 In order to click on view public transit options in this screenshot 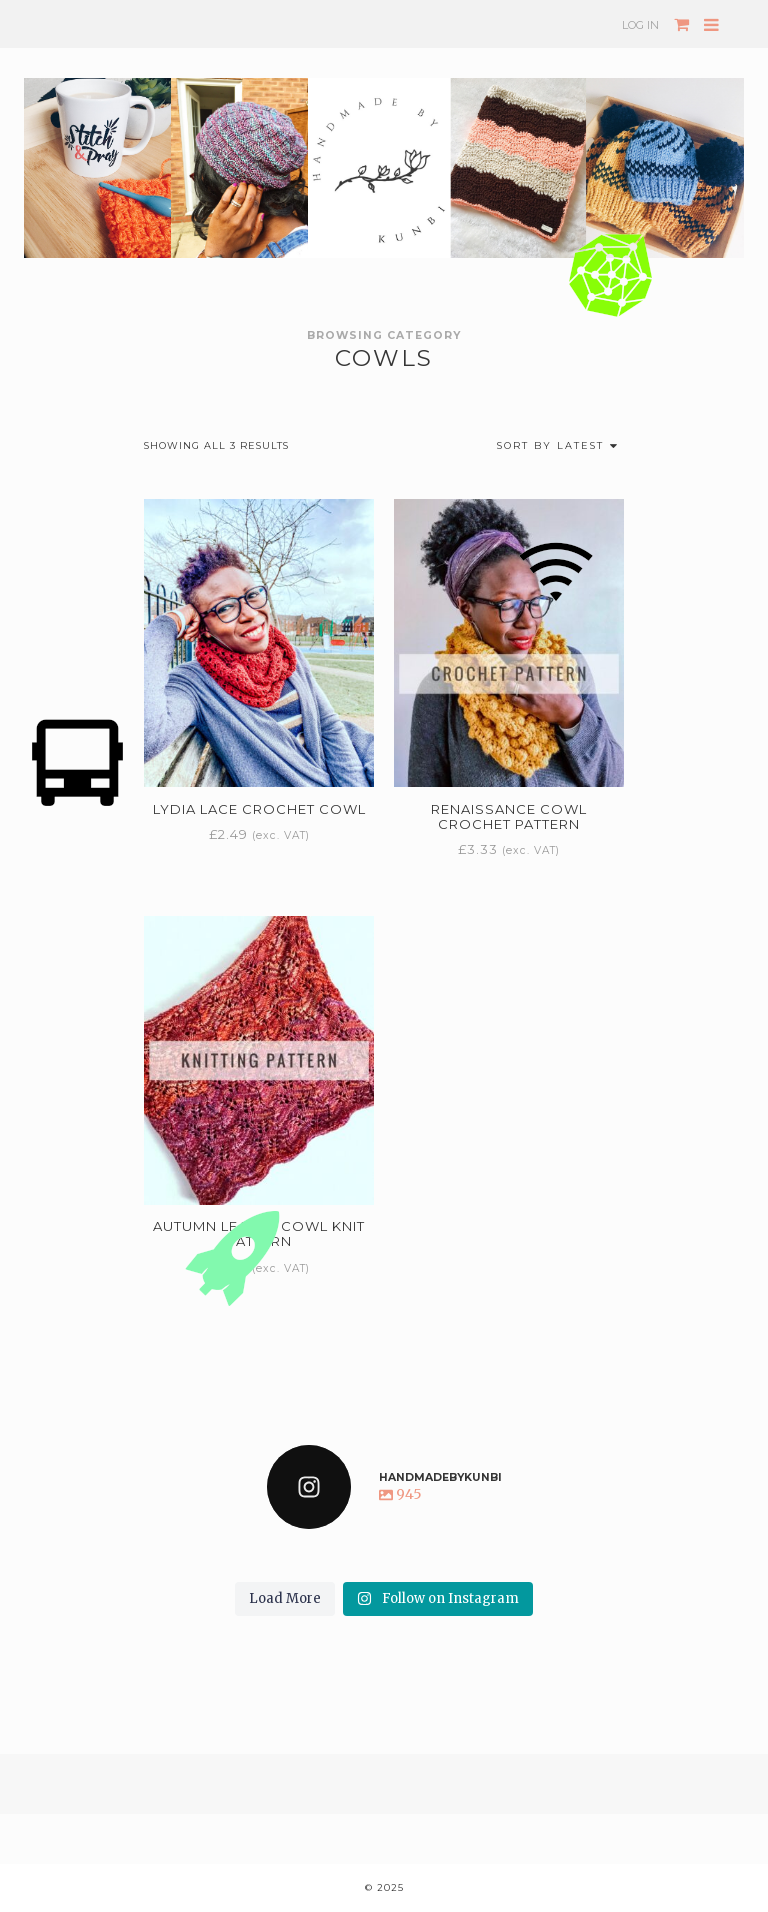, I will do `click(77, 760)`.